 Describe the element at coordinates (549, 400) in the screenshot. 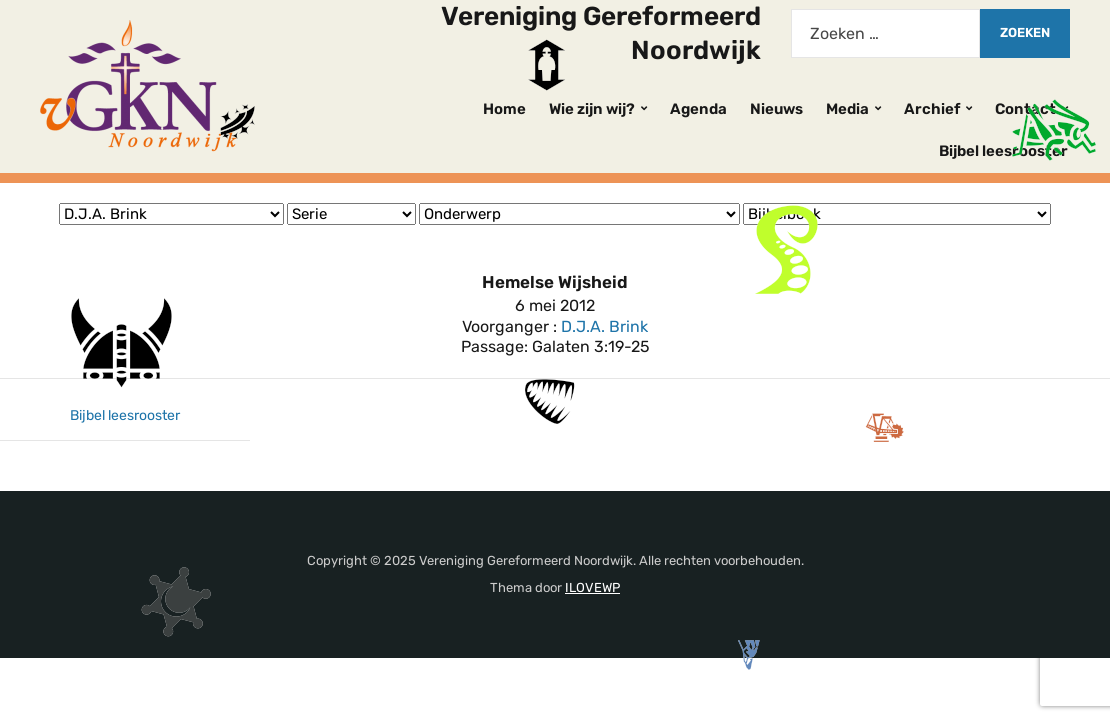

I see `select a monster or creature type in a game` at that location.